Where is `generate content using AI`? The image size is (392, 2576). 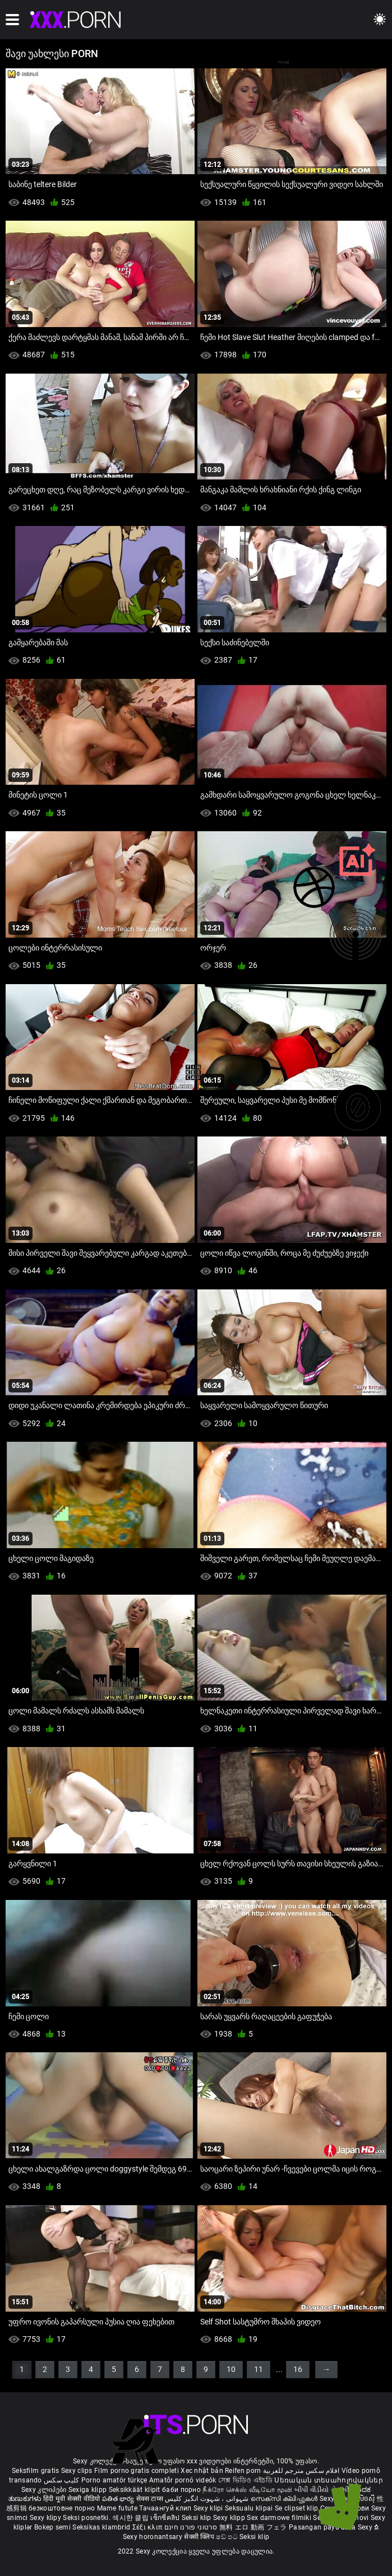 generate content using AI is located at coordinates (356, 861).